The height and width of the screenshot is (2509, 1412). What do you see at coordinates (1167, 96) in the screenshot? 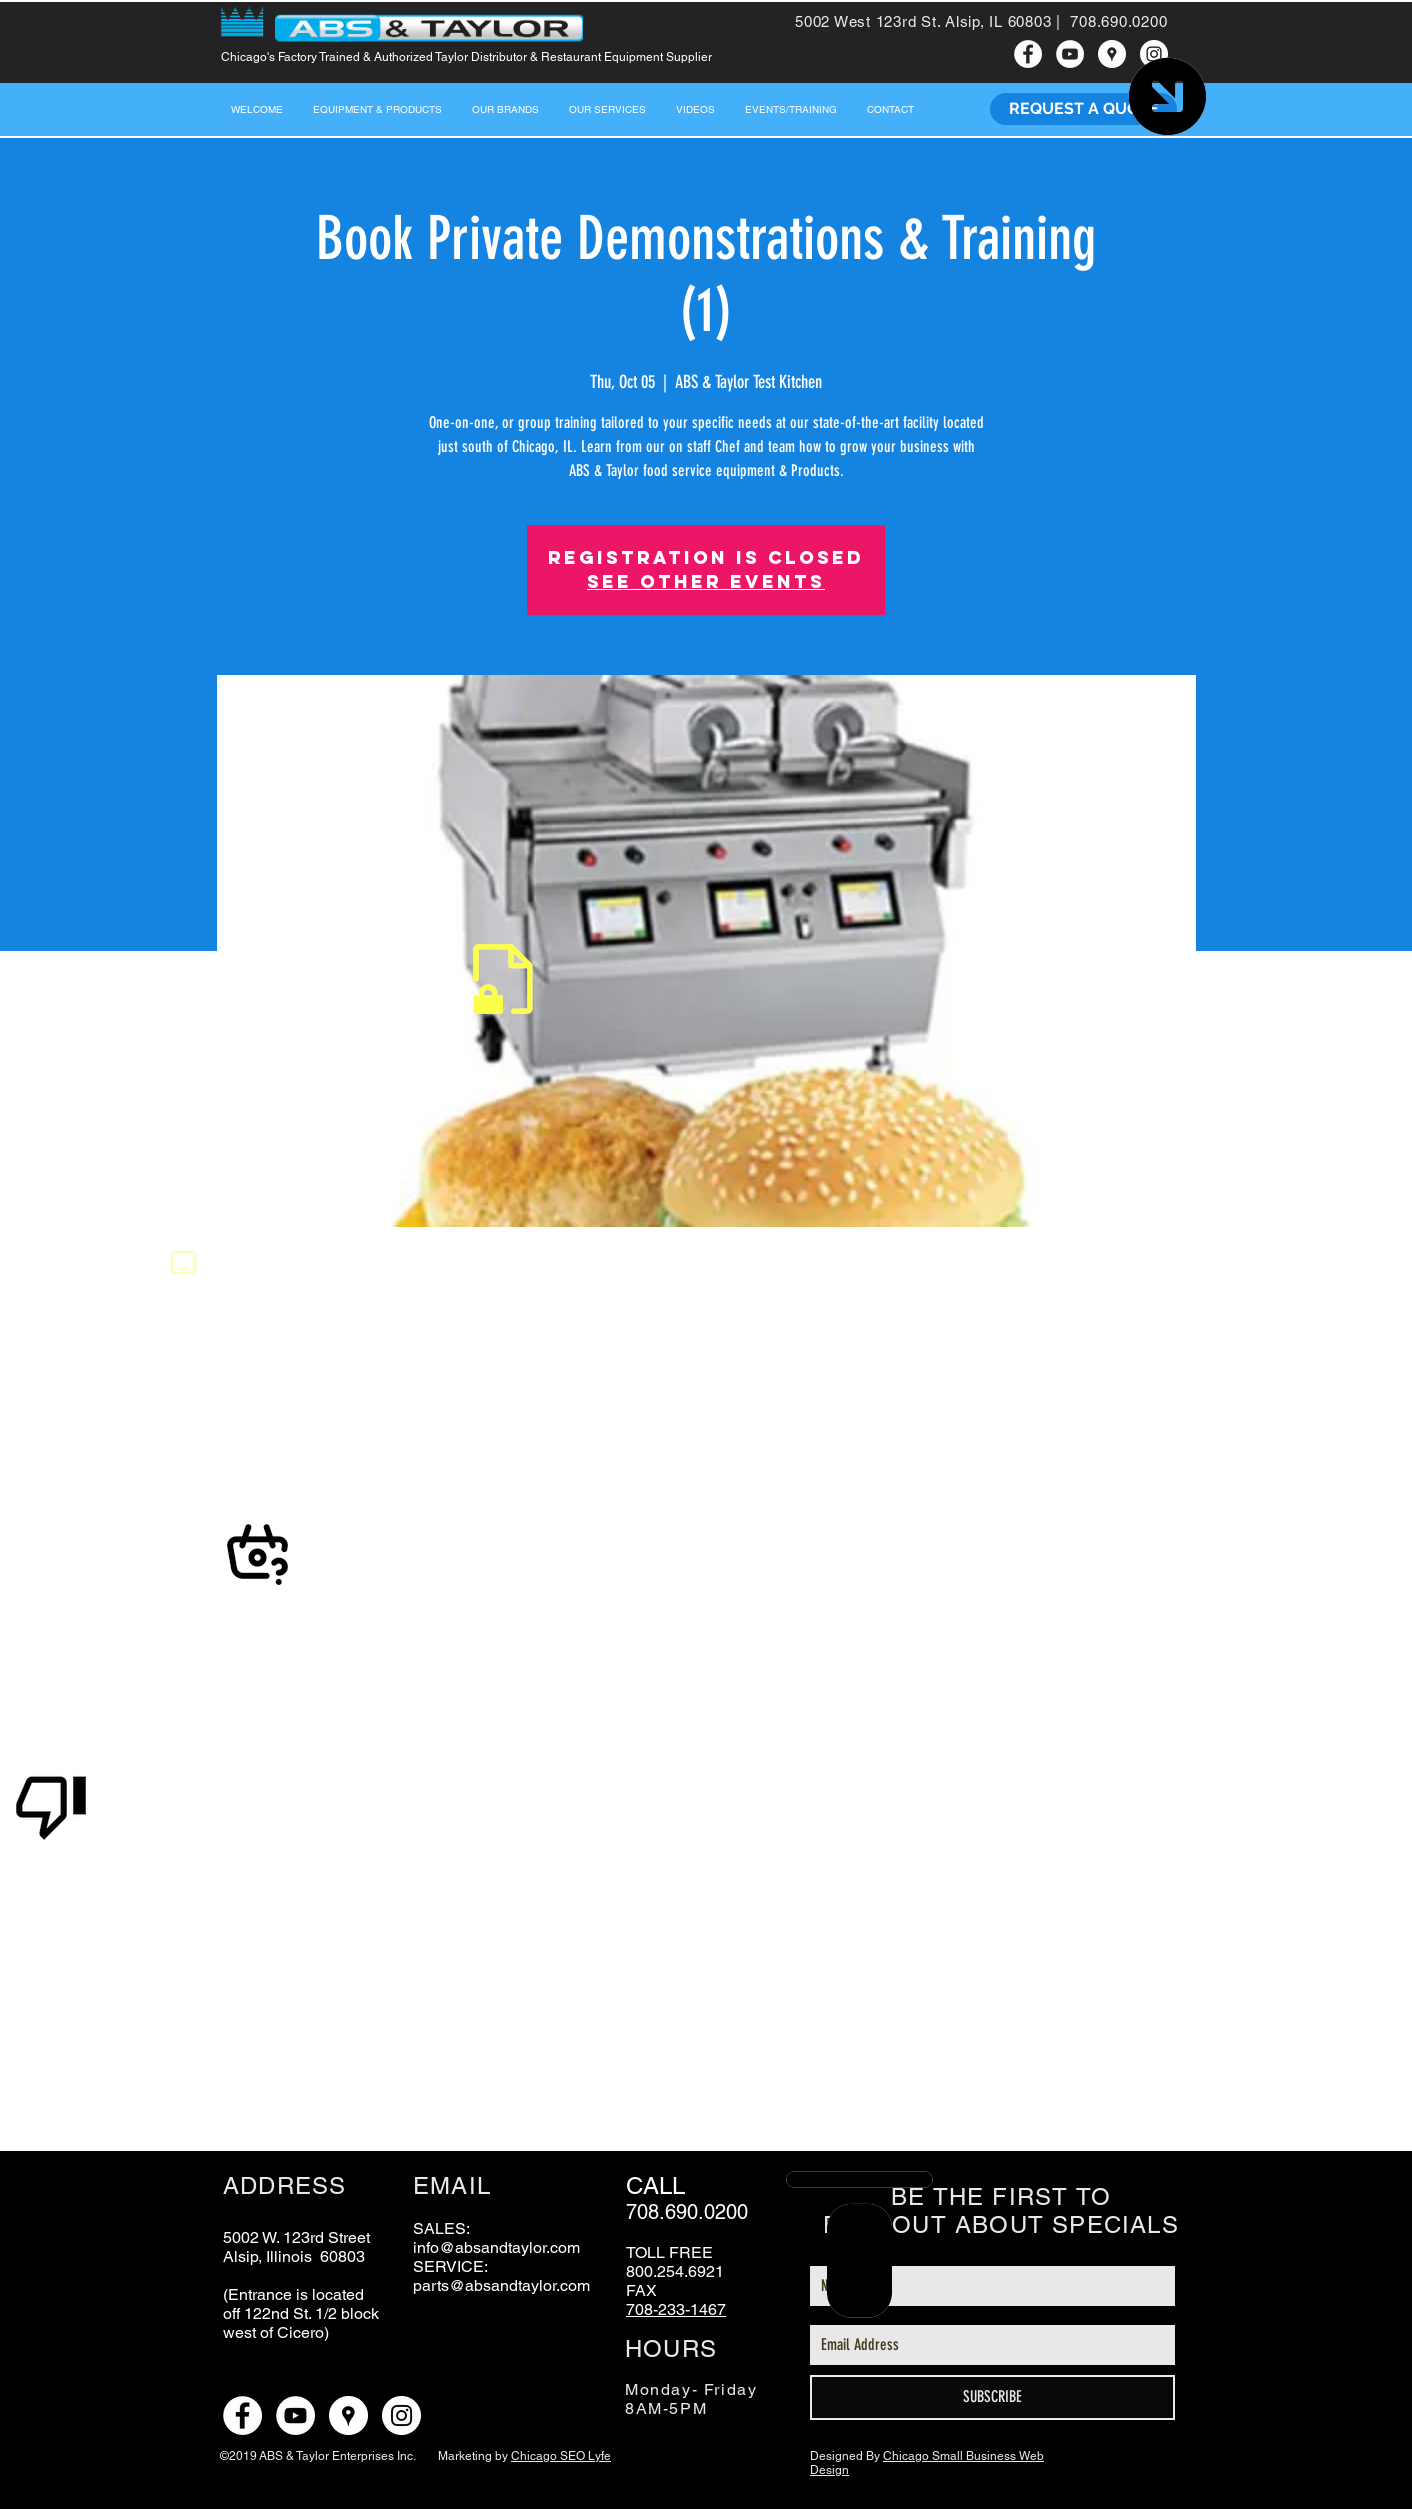
I see `navigate to the next section diagonally` at bounding box center [1167, 96].